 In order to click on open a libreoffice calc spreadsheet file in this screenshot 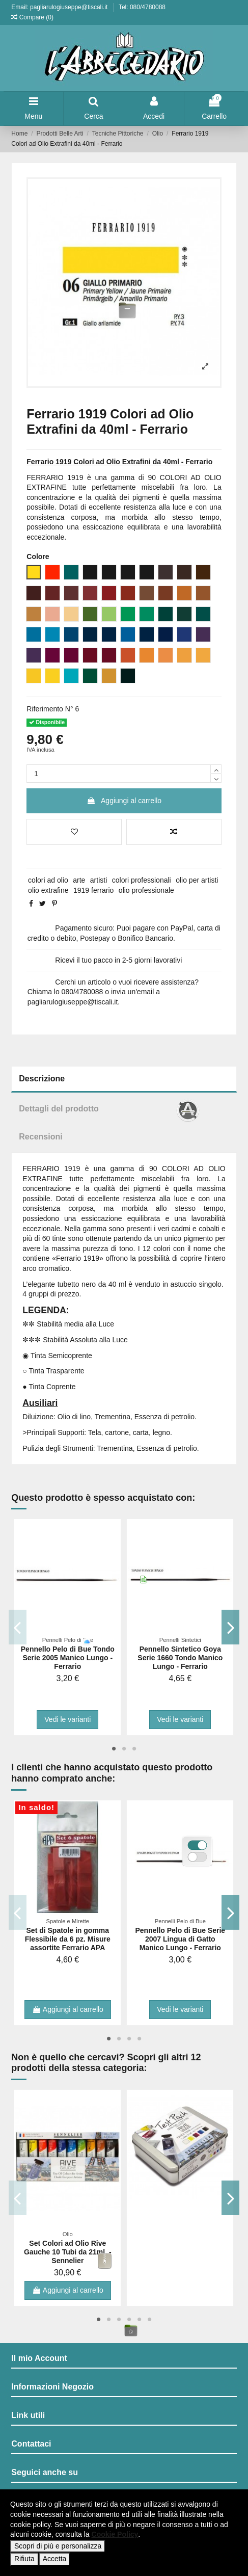, I will do `click(143, 1579)`.